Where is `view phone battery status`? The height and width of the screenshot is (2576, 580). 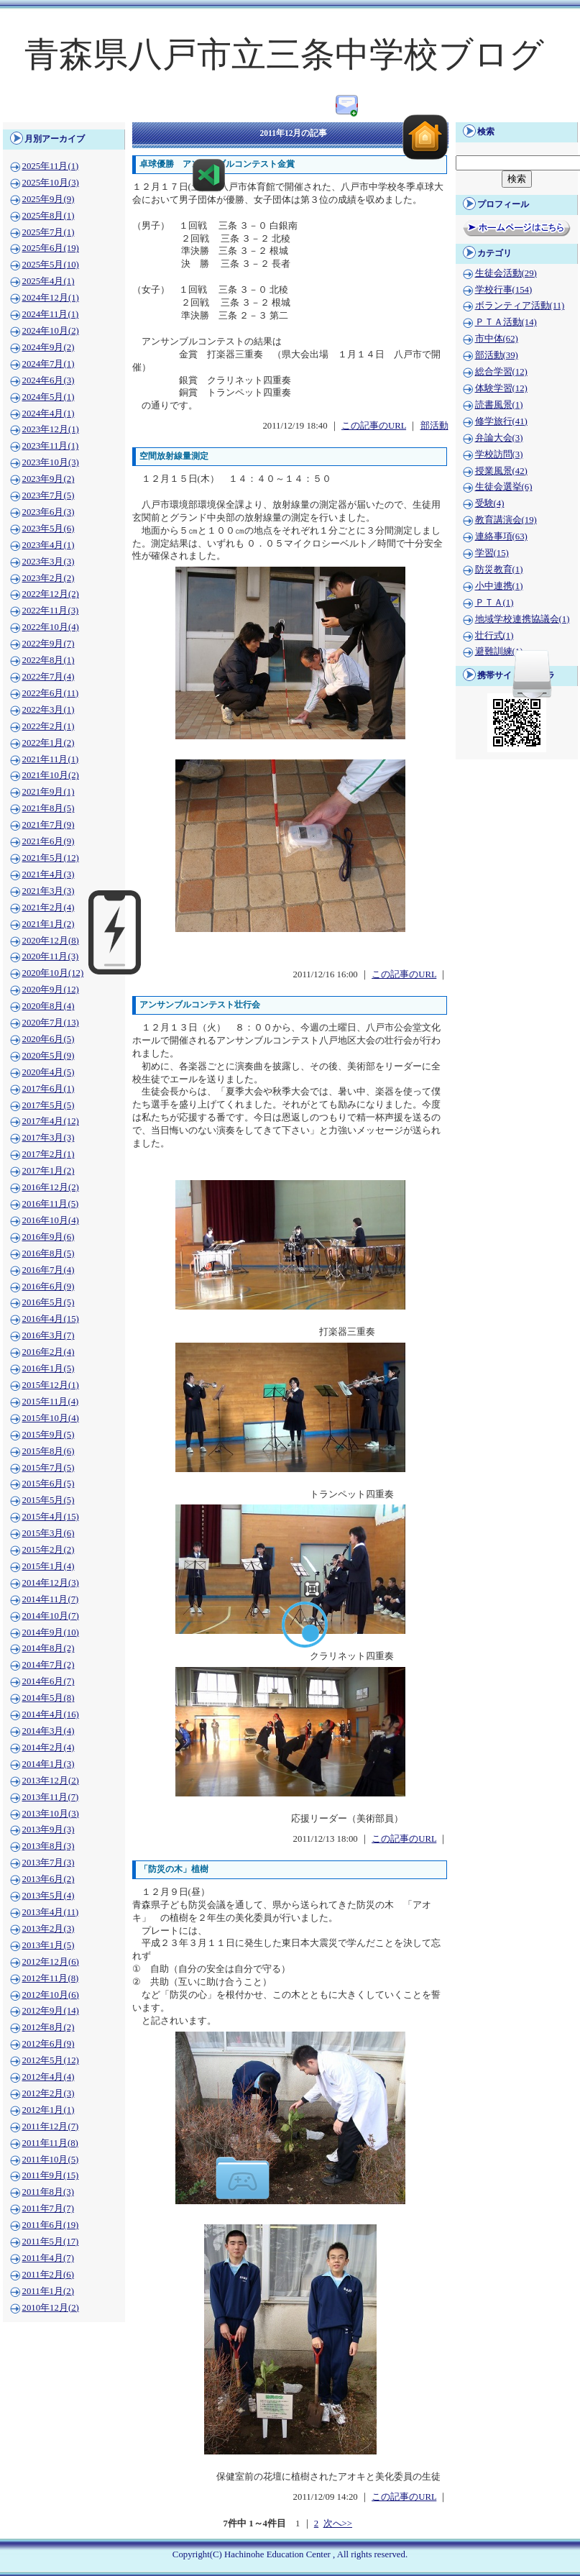
view phone battery status is located at coordinates (114, 932).